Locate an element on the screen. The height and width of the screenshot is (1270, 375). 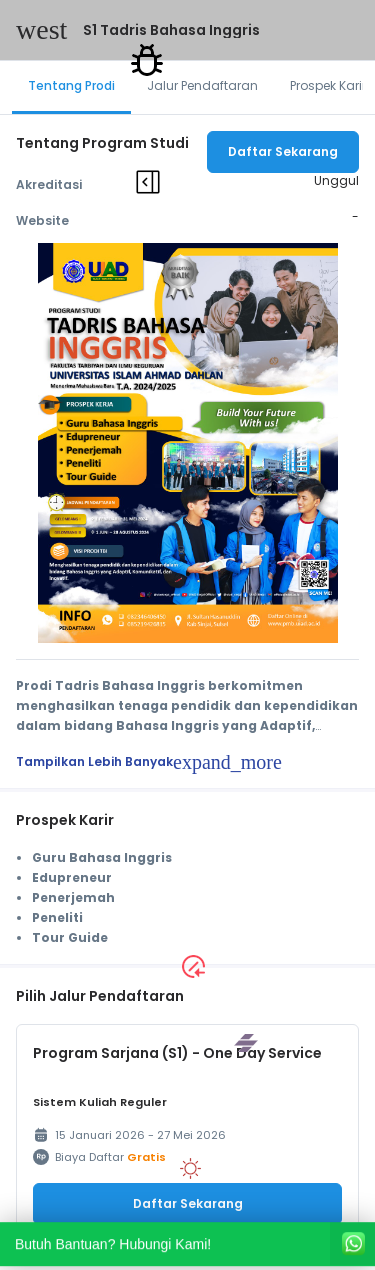
stencil framework logo is located at coordinates (246, 1043).